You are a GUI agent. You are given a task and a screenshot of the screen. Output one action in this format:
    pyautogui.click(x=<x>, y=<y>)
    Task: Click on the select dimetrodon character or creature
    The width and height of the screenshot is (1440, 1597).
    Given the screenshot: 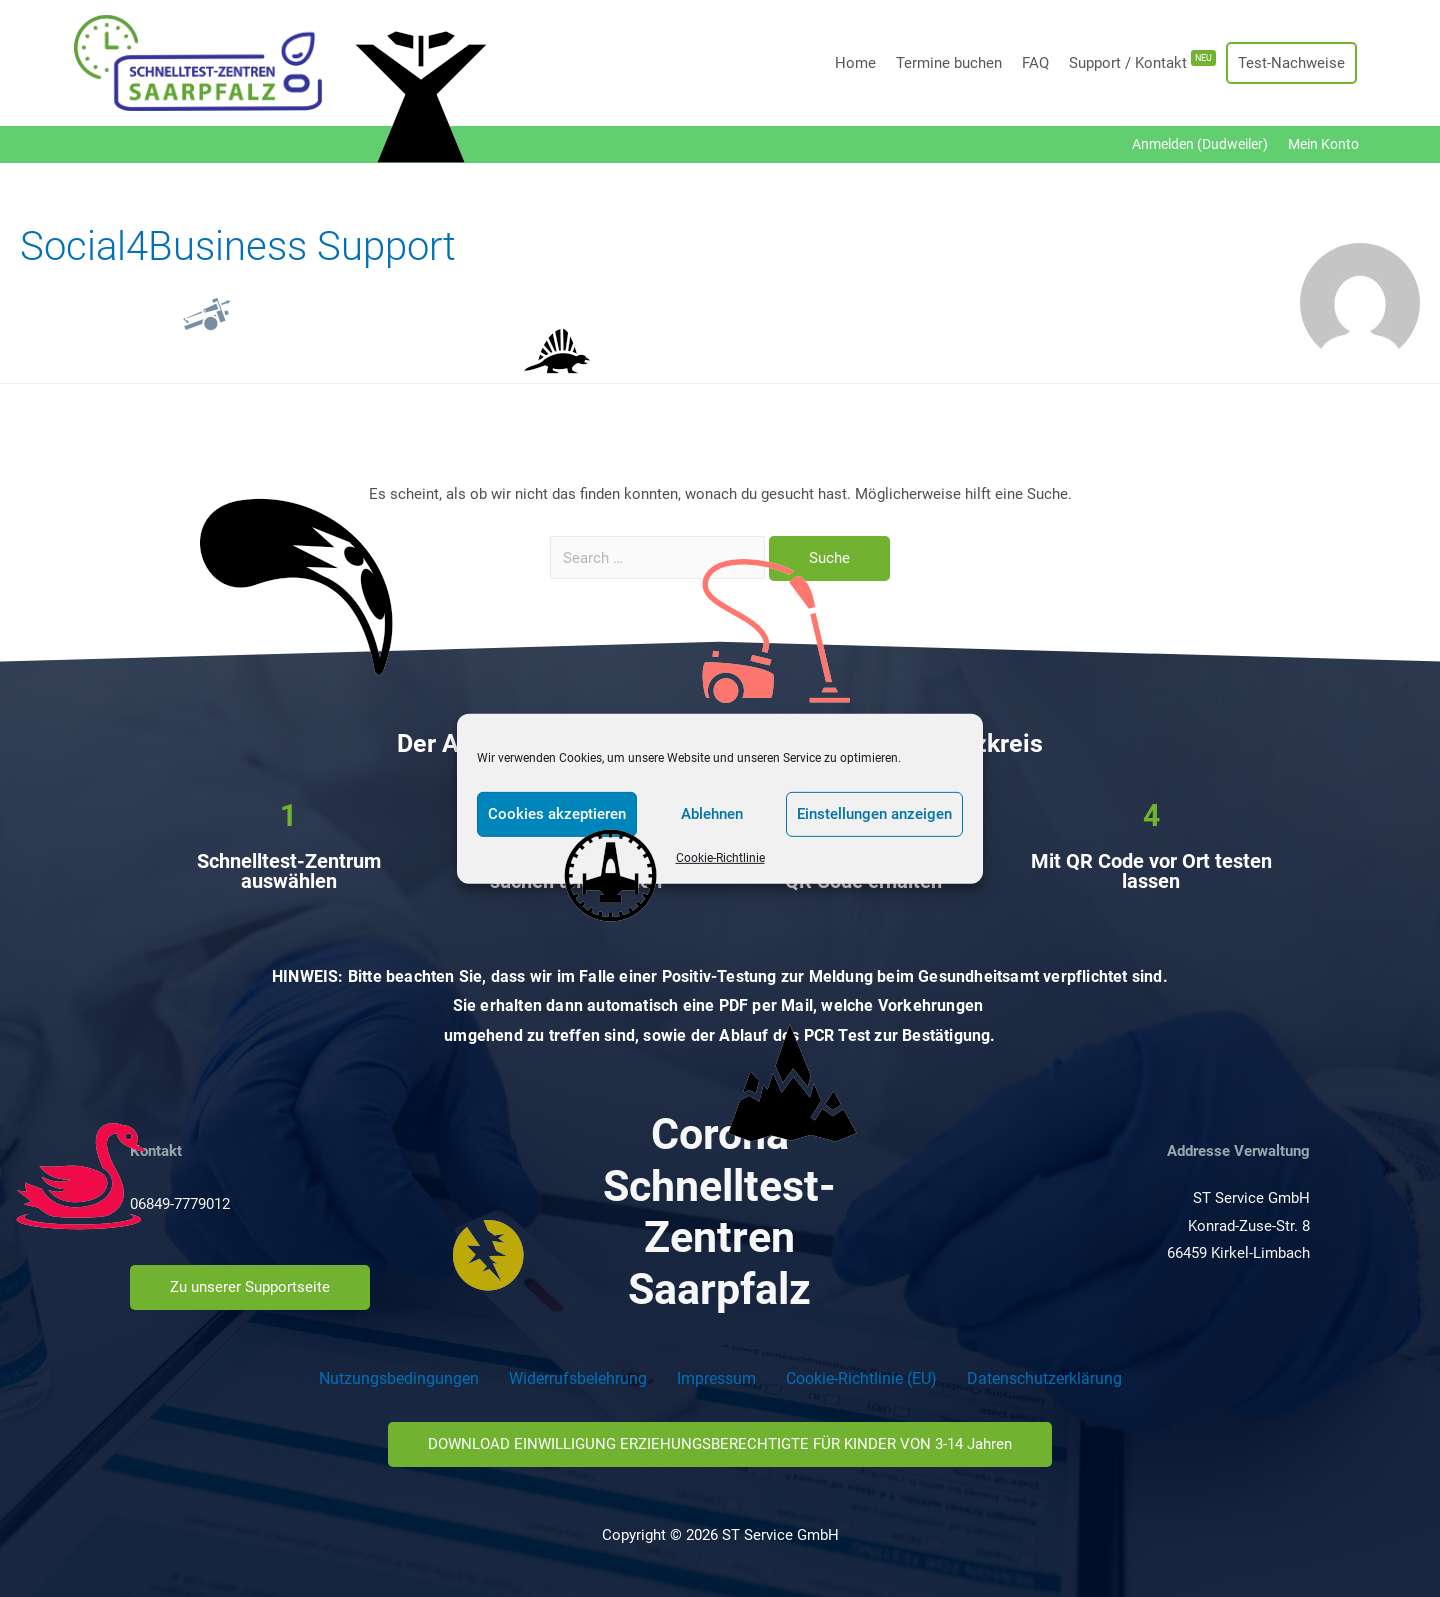 What is the action you would take?
    pyautogui.click(x=557, y=351)
    